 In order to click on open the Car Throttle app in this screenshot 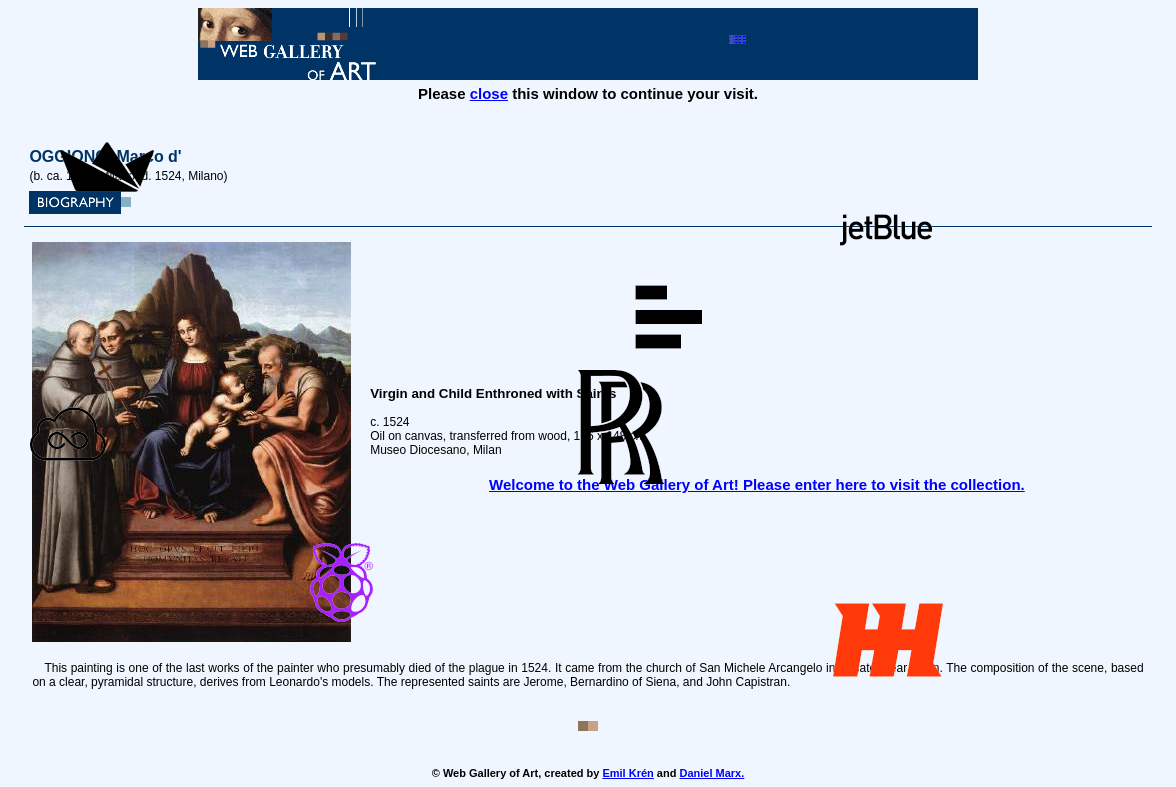, I will do `click(888, 640)`.